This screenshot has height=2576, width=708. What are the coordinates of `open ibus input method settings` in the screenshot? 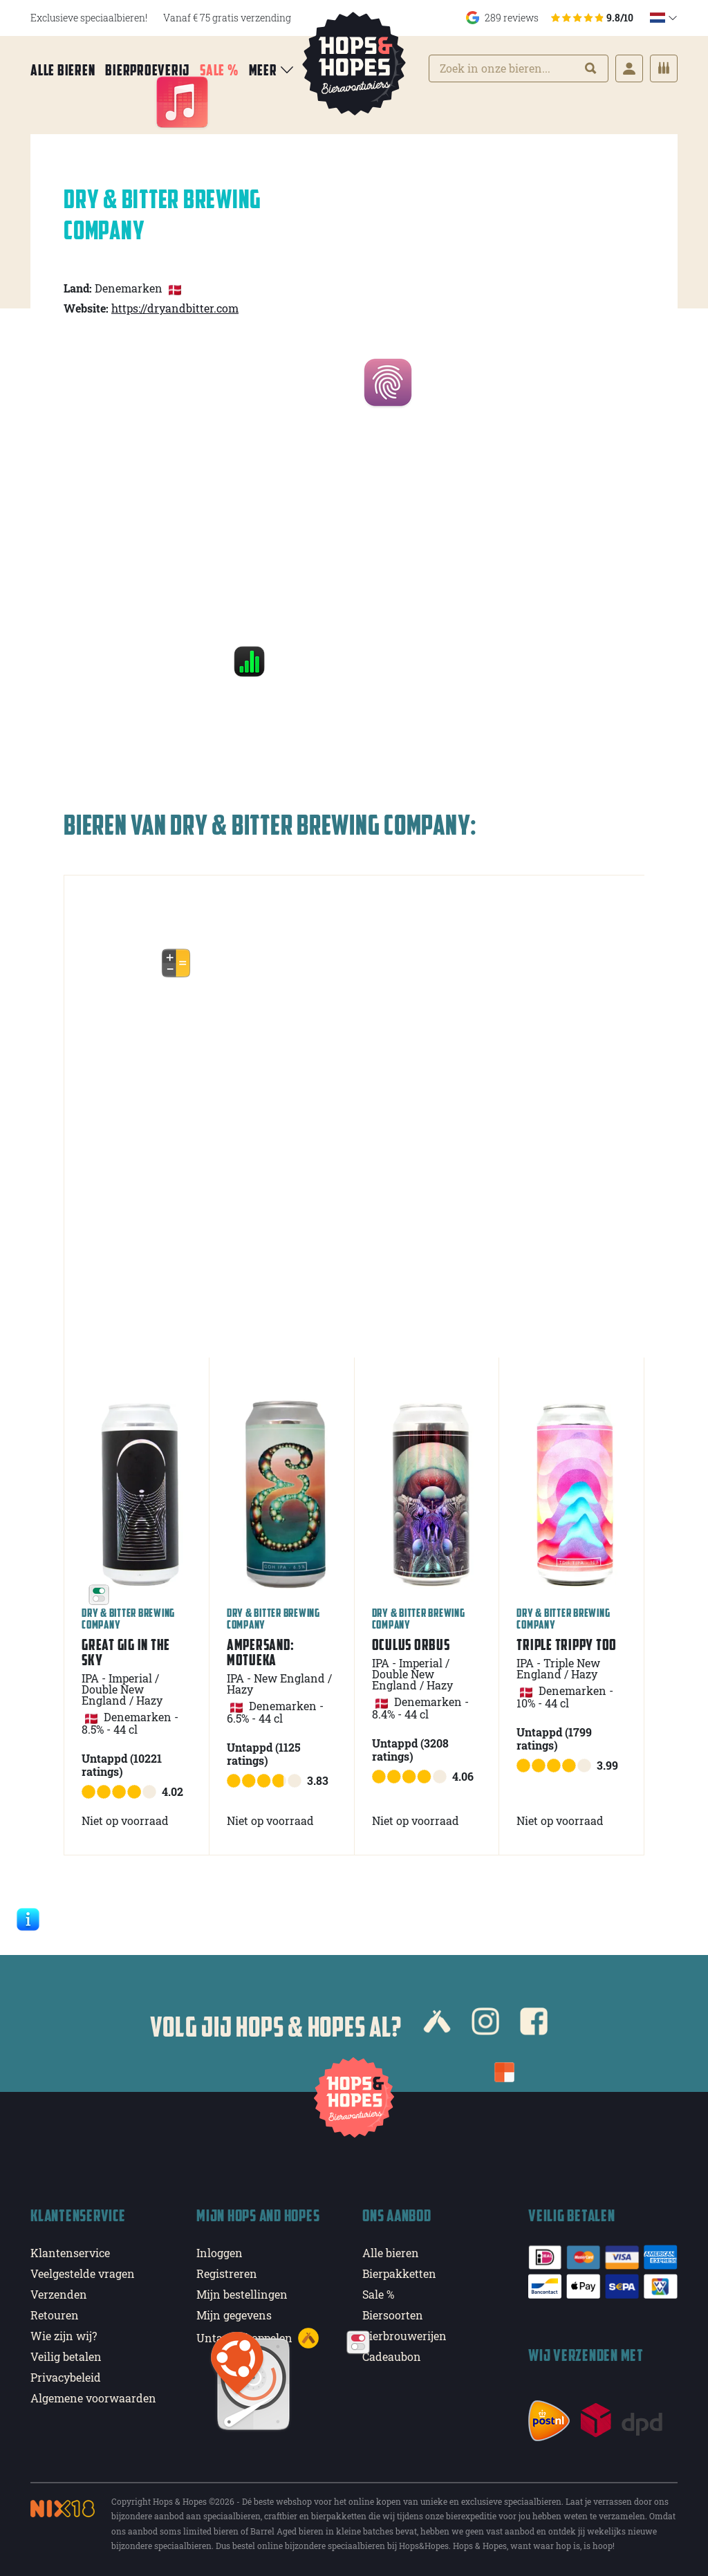 It's located at (28, 1919).